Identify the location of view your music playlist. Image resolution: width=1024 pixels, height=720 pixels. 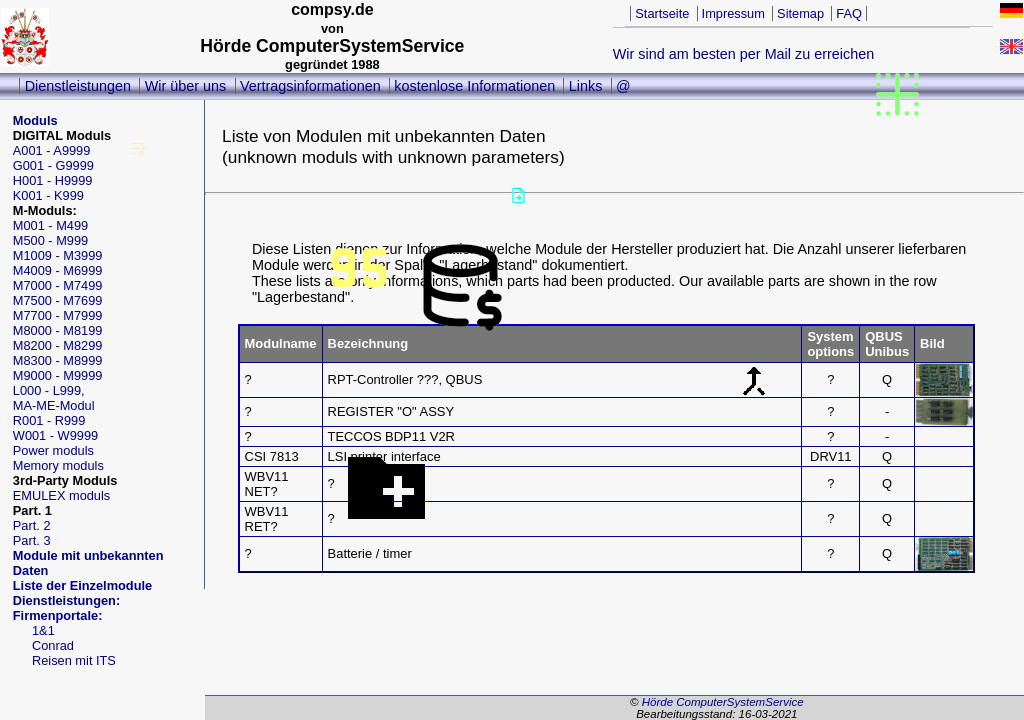
(137, 148).